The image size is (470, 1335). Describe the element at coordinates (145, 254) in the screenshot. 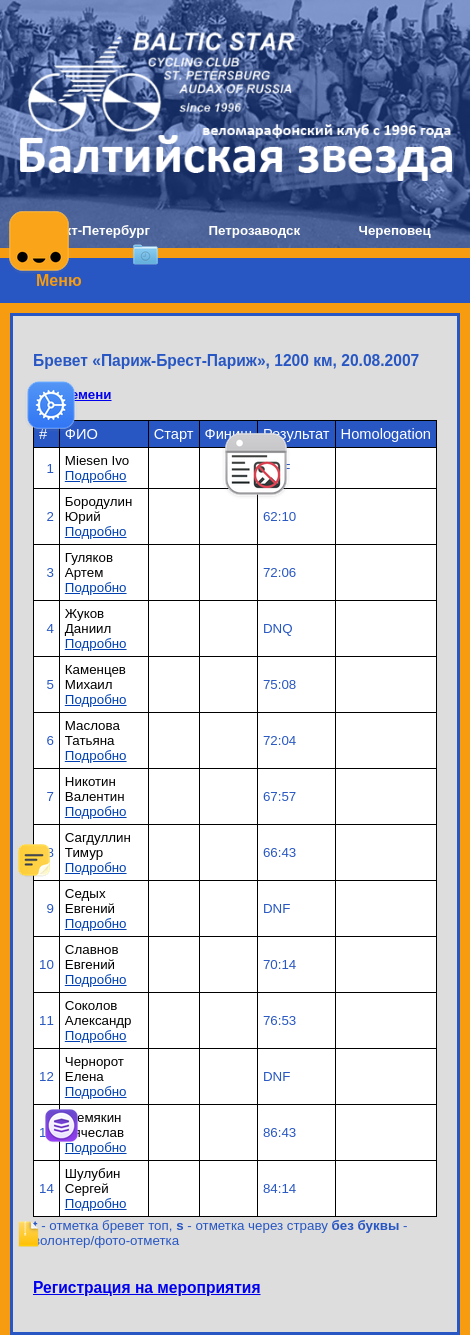

I see `access temporary files folder` at that location.